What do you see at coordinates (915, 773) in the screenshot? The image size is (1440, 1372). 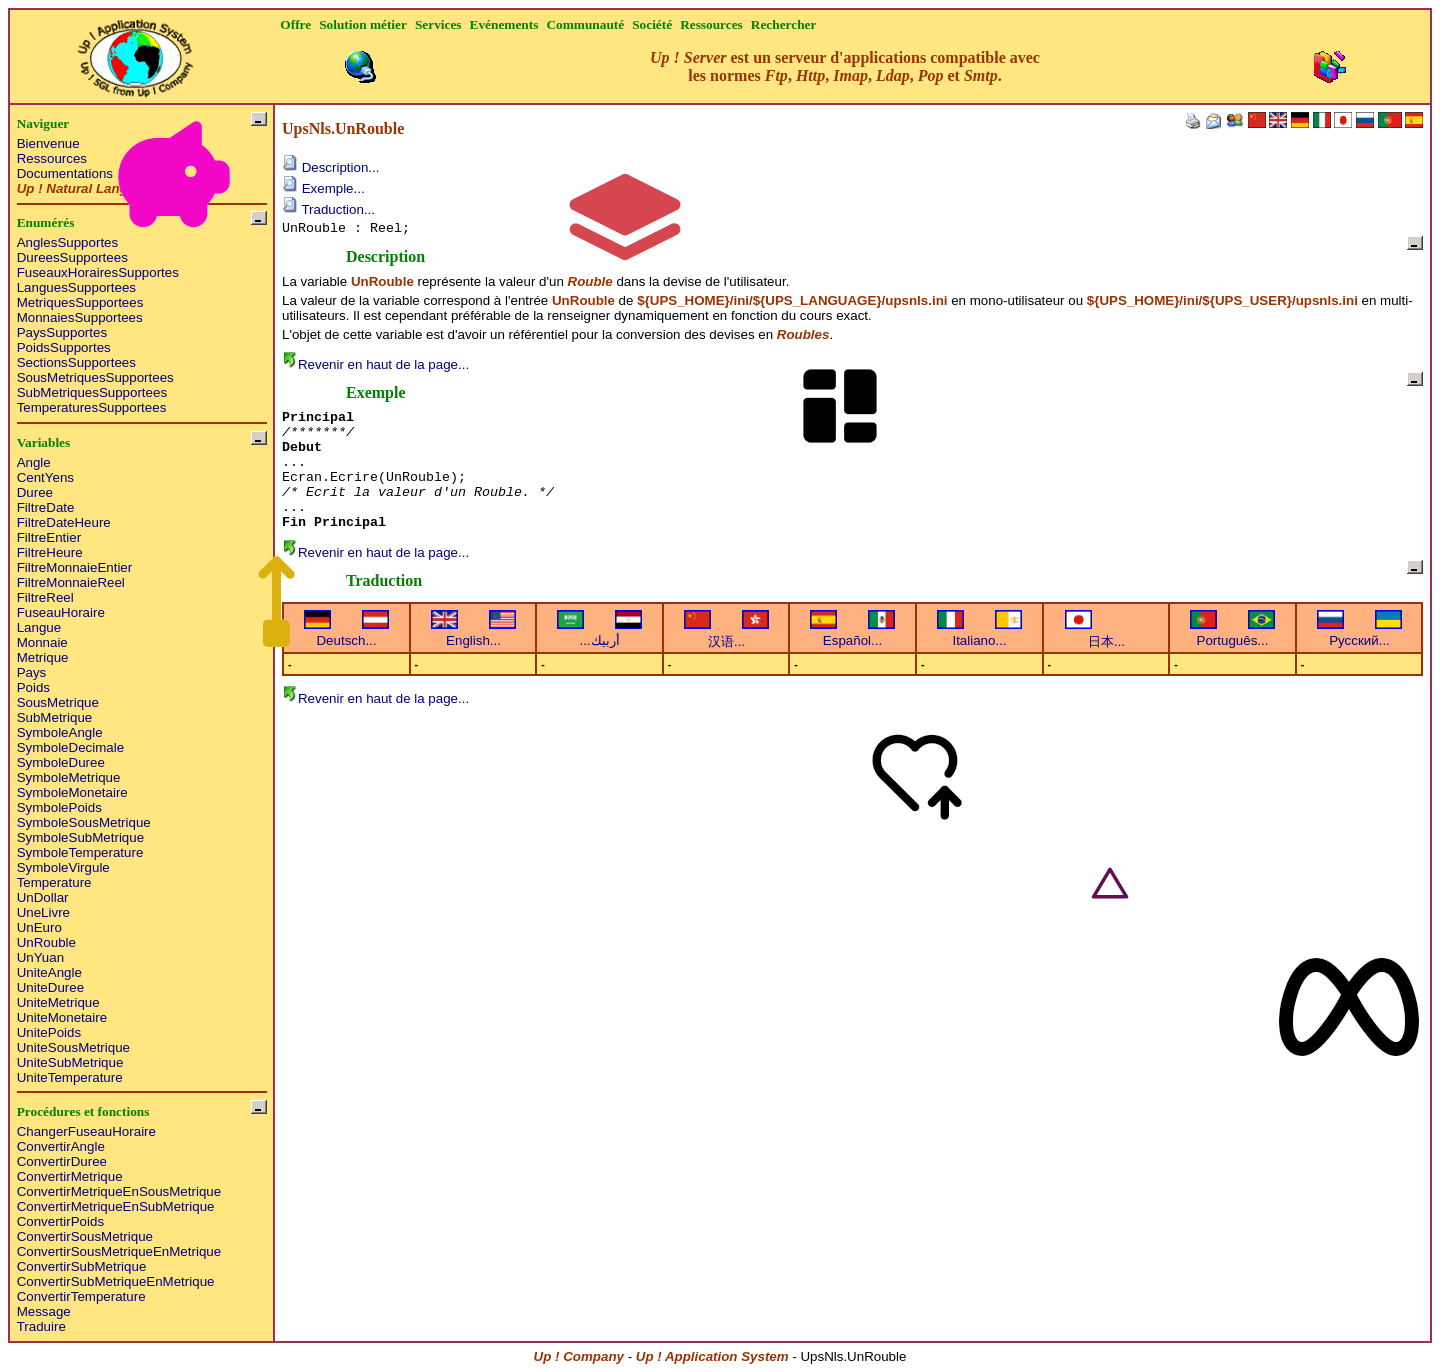 I see `upload or share a favorite item` at bounding box center [915, 773].